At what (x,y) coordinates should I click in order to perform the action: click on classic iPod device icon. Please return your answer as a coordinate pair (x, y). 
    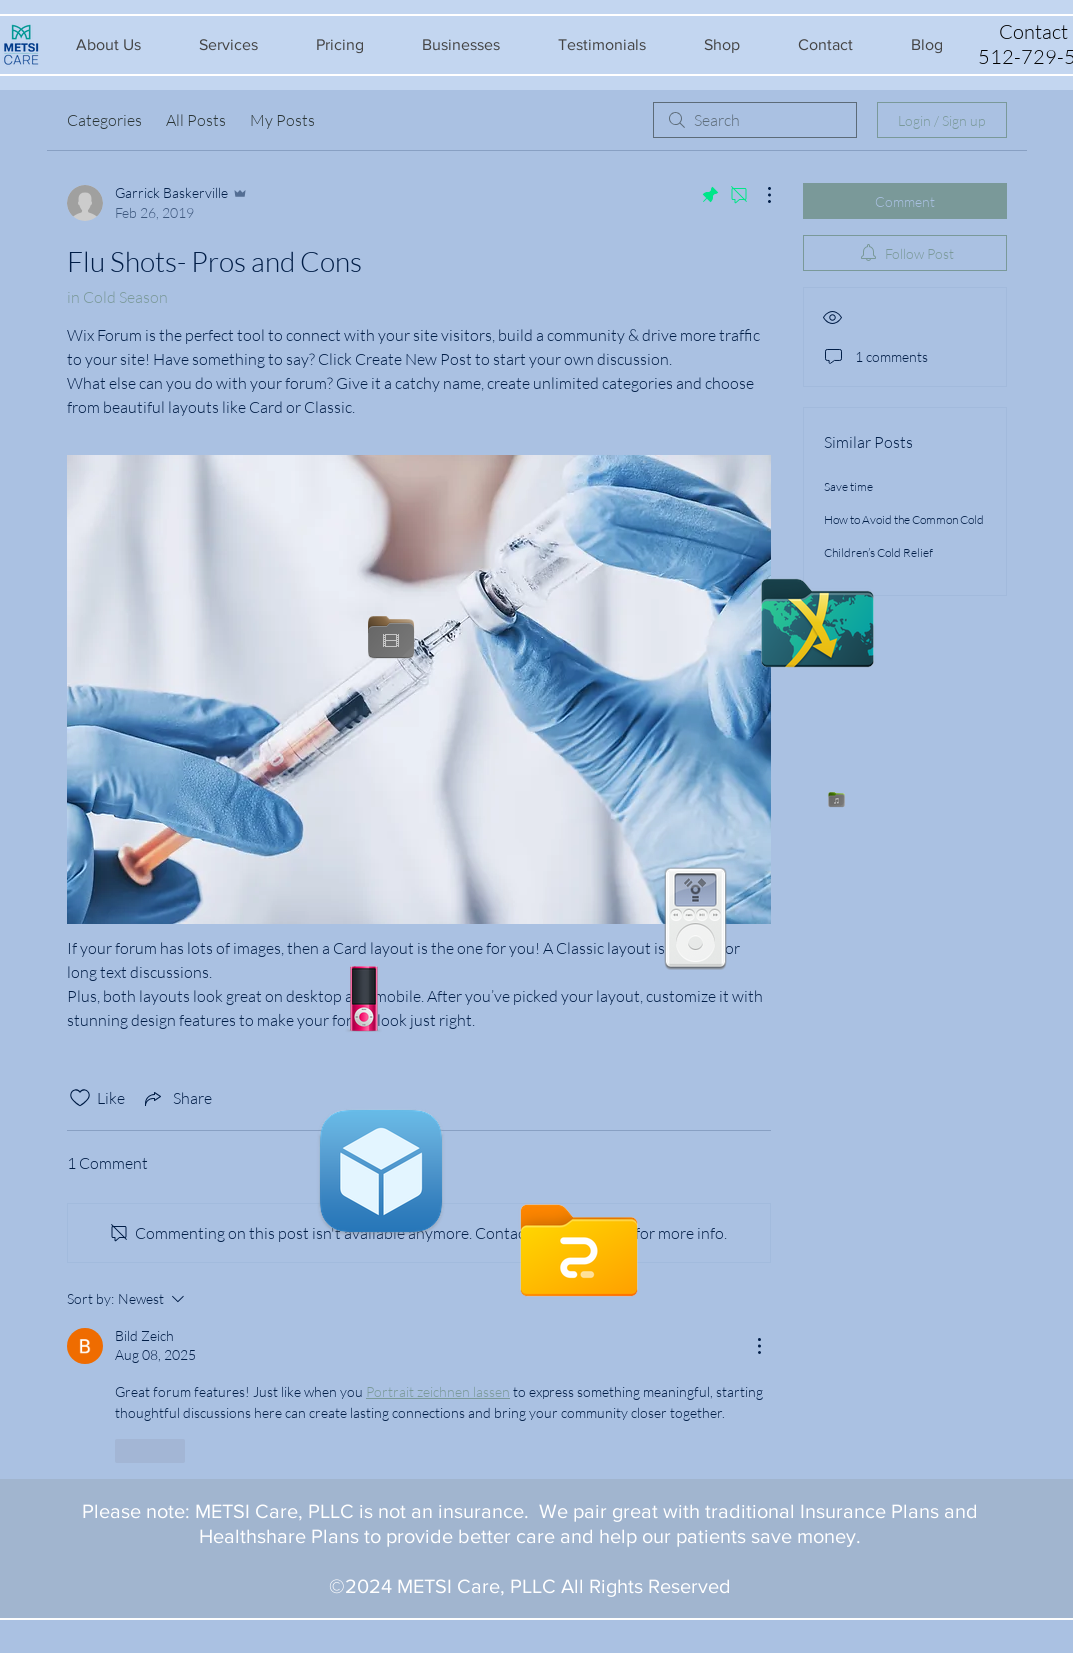
    Looking at the image, I should click on (695, 918).